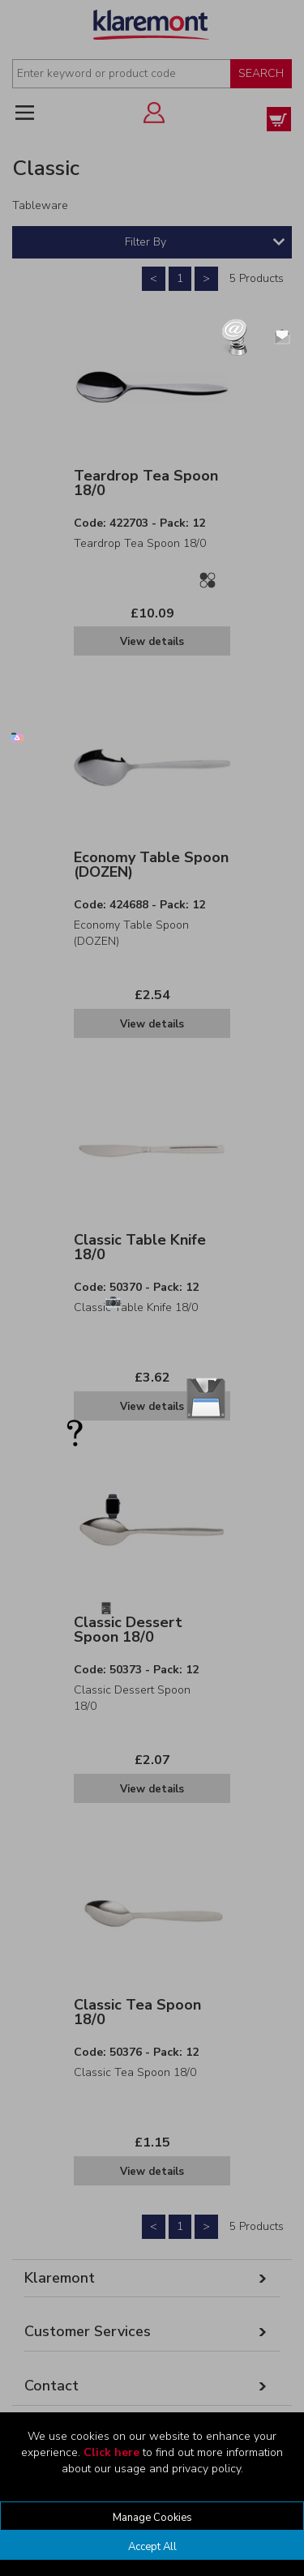  What do you see at coordinates (113, 1506) in the screenshot?
I see `apple watch se (2nd generation) device icon` at bounding box center [113, 1506].